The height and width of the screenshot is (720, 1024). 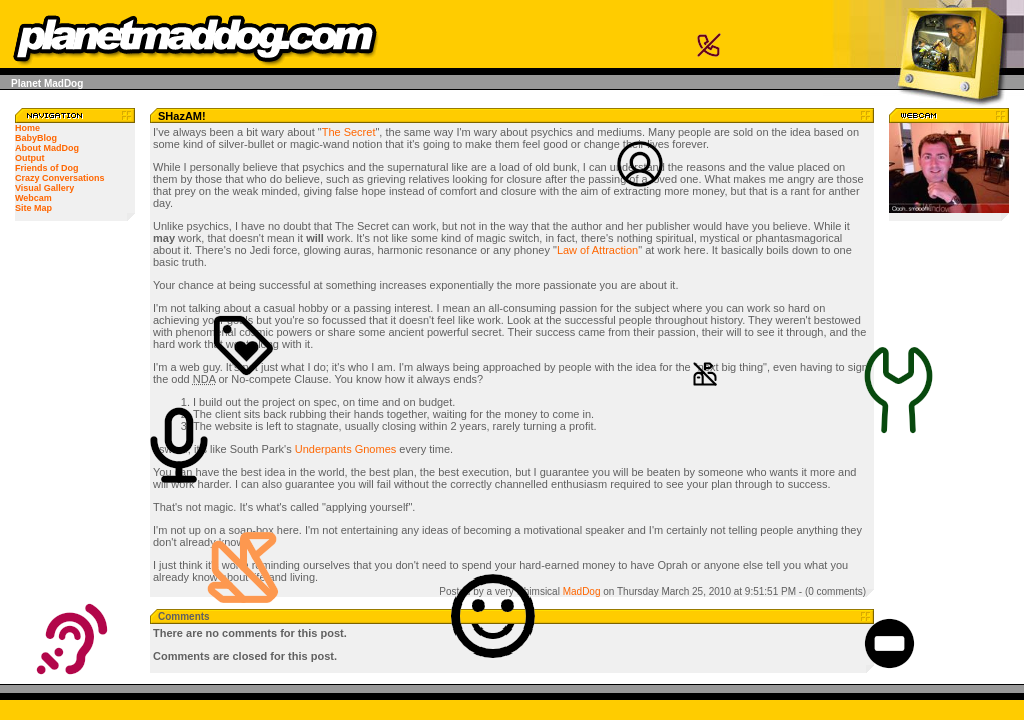 What do you see at coordinates (889, 643) in the screenshot?
I see `indicates an error or blocked state` at bounding box center [889, 643].